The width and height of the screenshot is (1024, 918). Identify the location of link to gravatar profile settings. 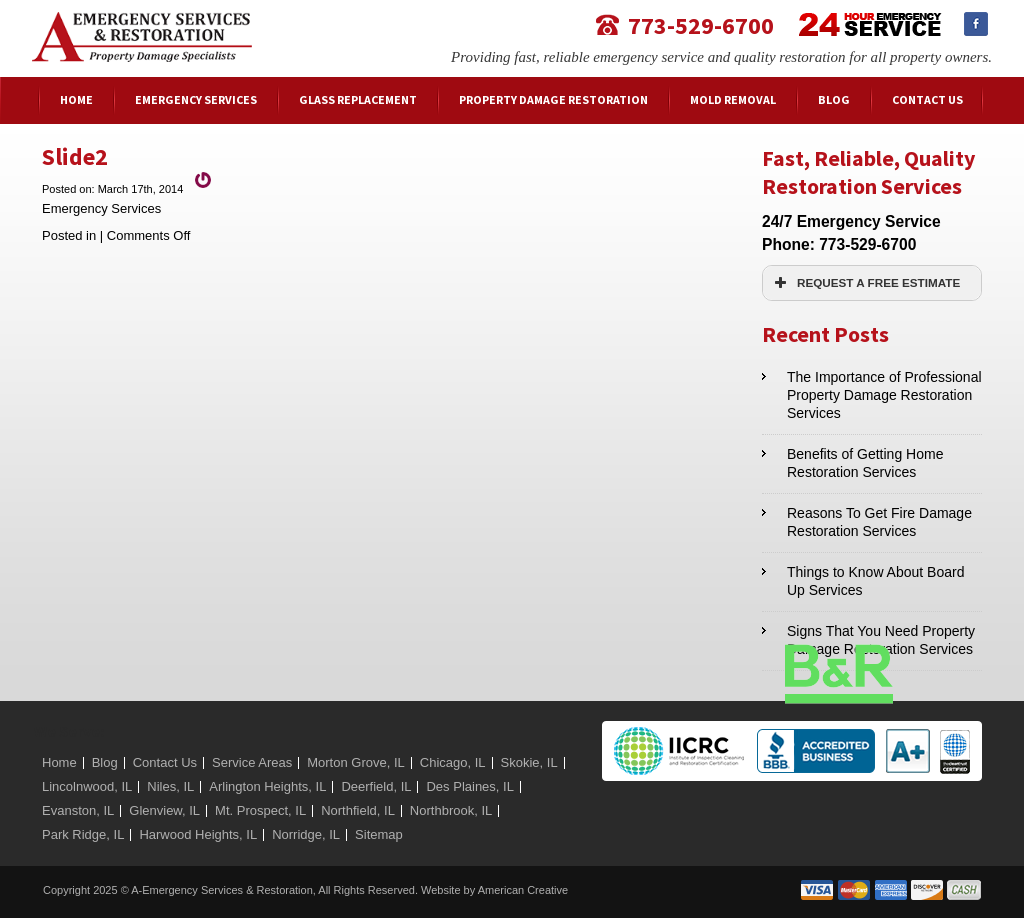
(203, 180).